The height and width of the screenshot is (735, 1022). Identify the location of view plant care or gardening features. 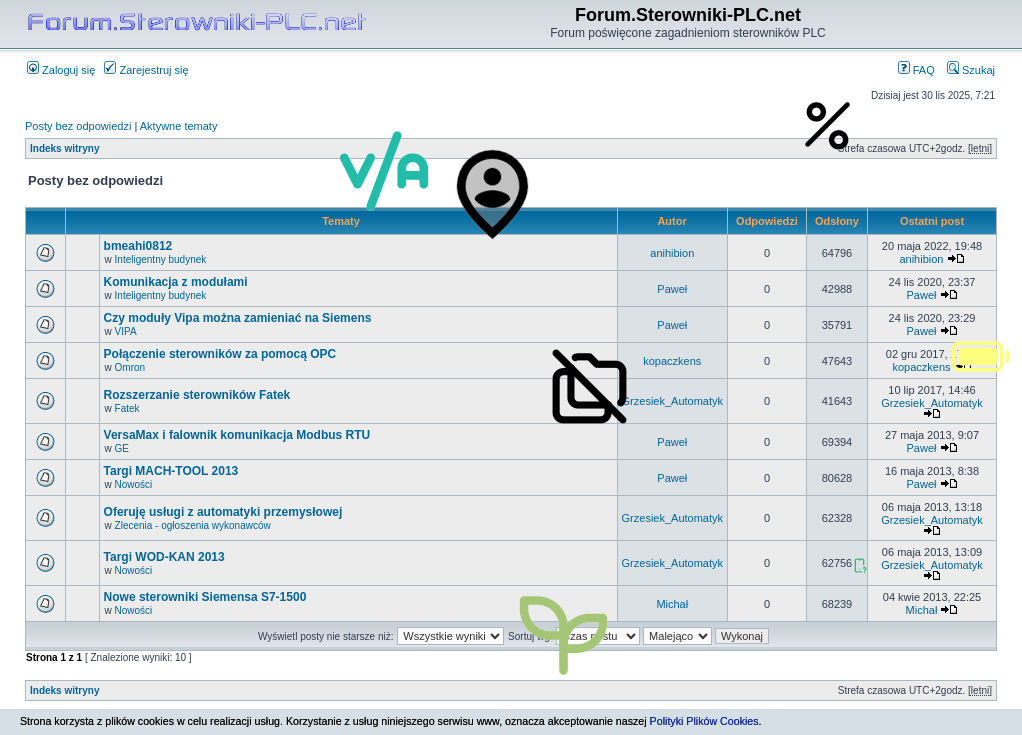
(563, 635).